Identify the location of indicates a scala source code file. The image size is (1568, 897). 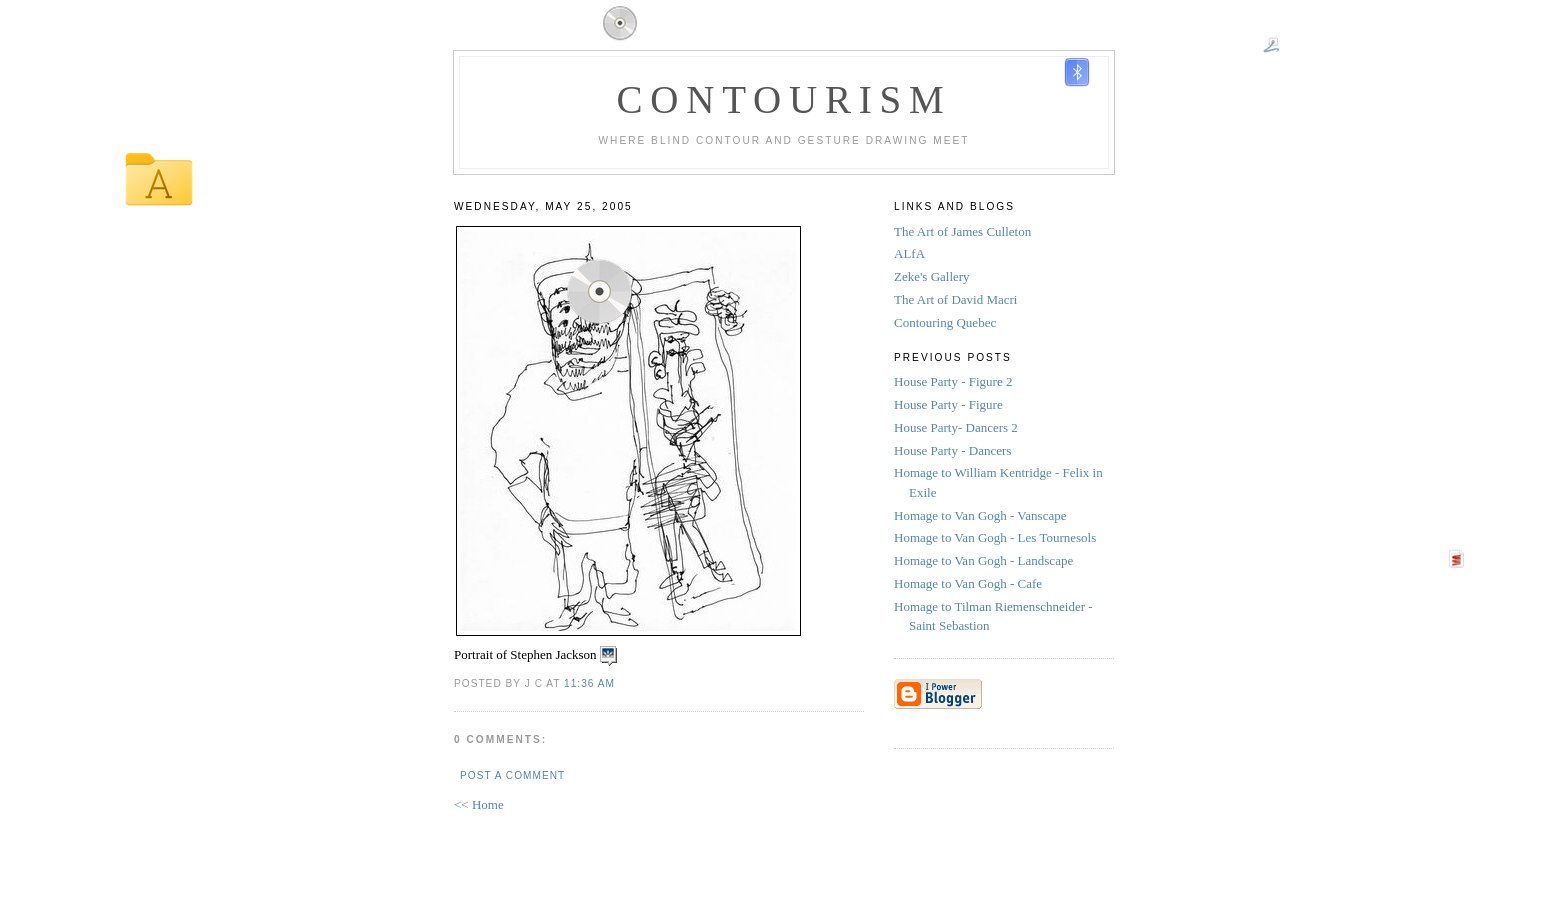
(1456, 558).